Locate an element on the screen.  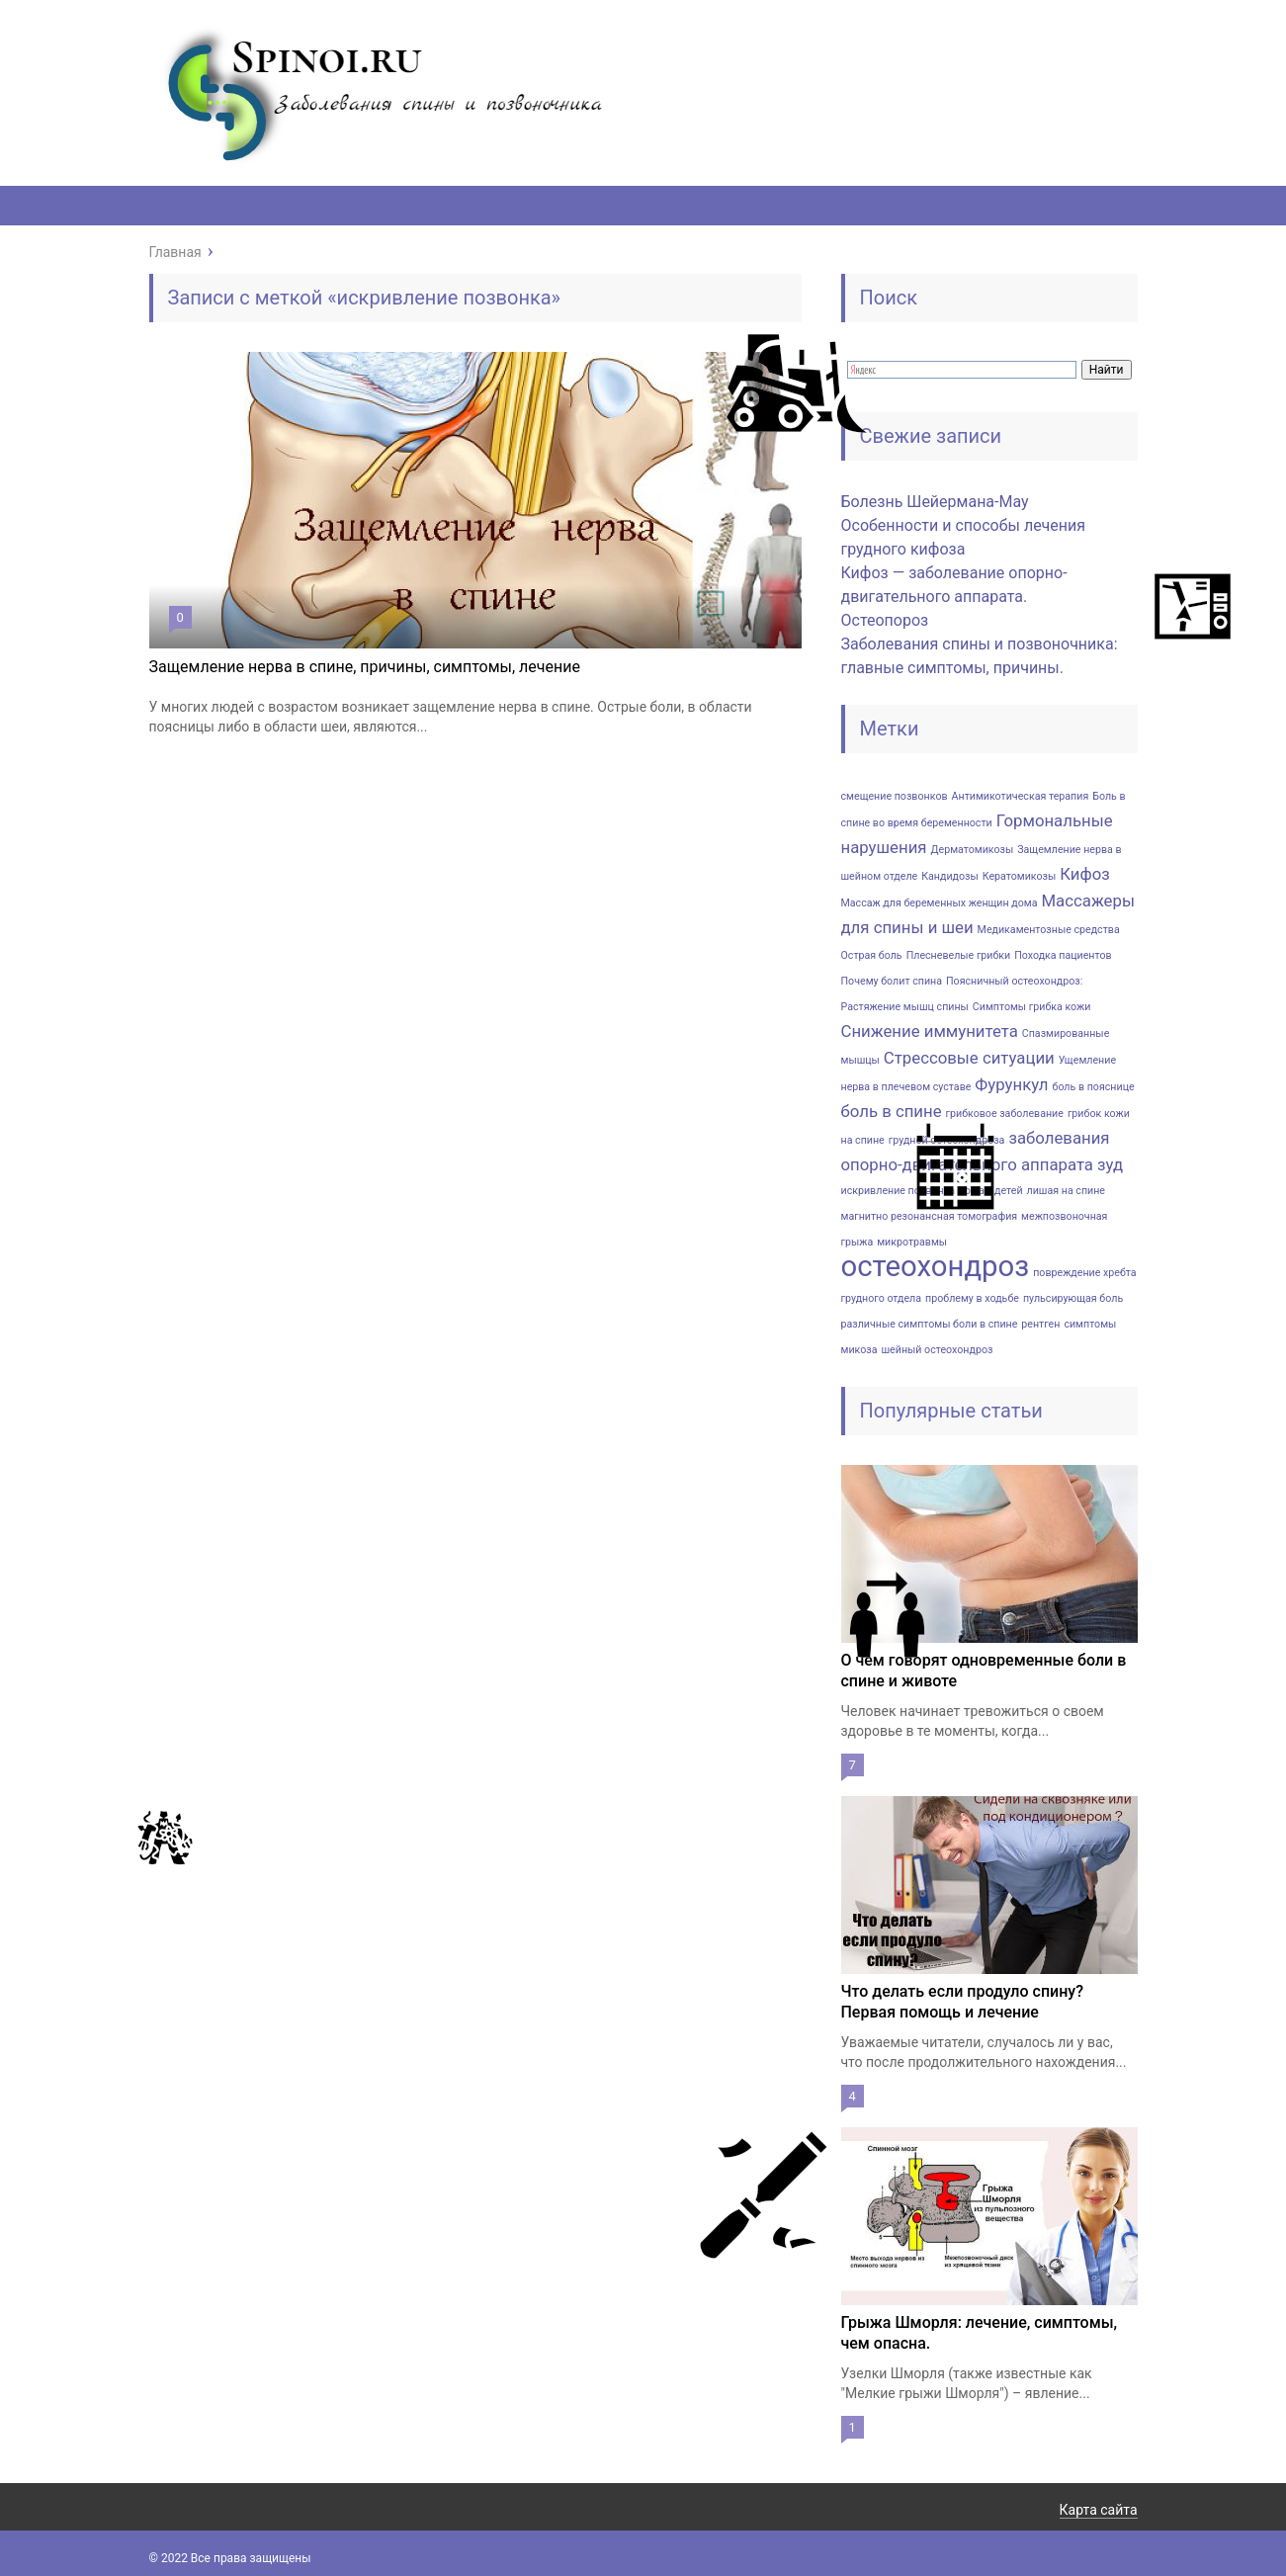
select shambling mound creature or enemy type is located at coordinates (165, 1838).